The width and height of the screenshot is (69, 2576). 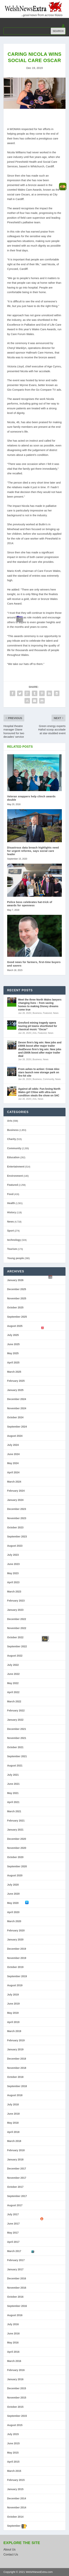 I want to click on open the nautilus file manager, so click(x=50, y=1277).